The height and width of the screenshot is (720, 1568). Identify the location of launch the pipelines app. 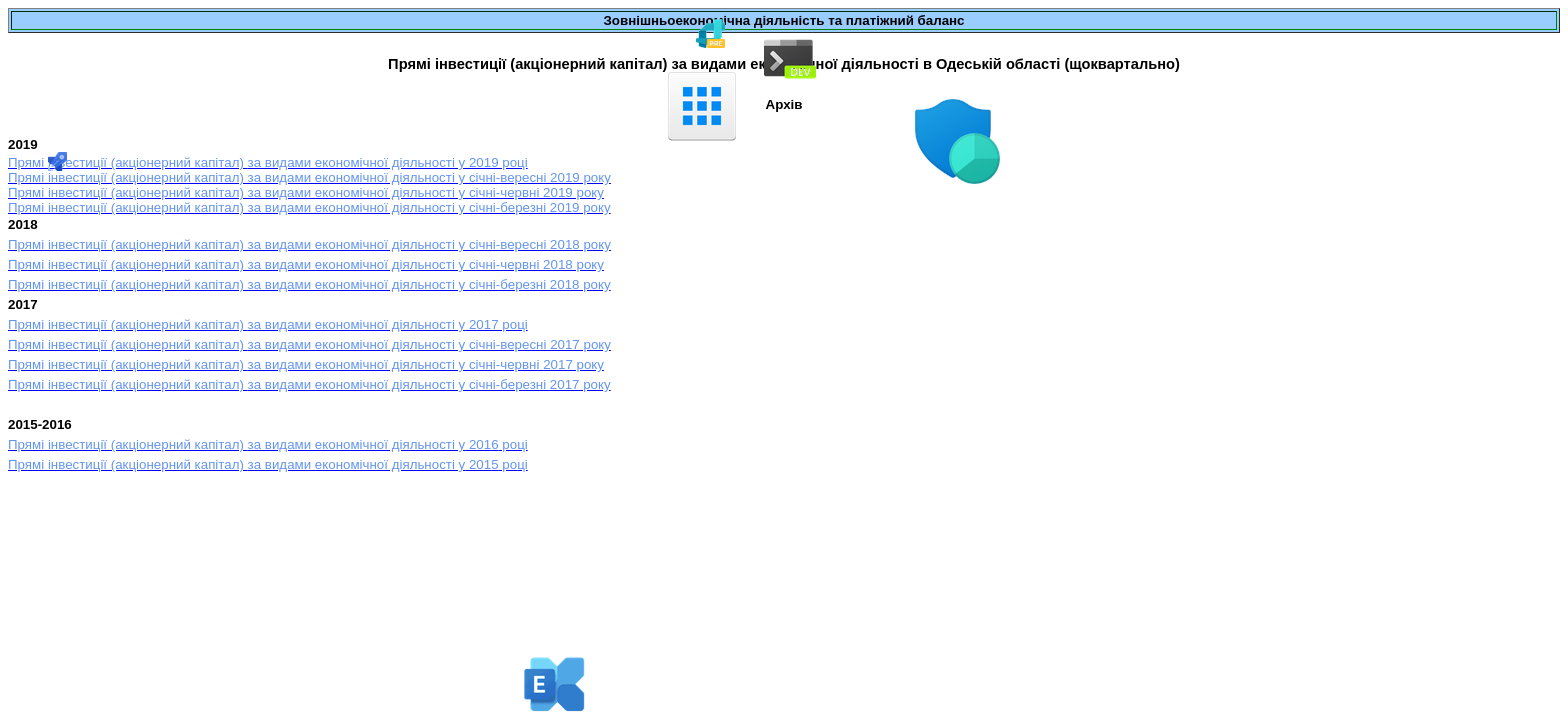
(57, 161).